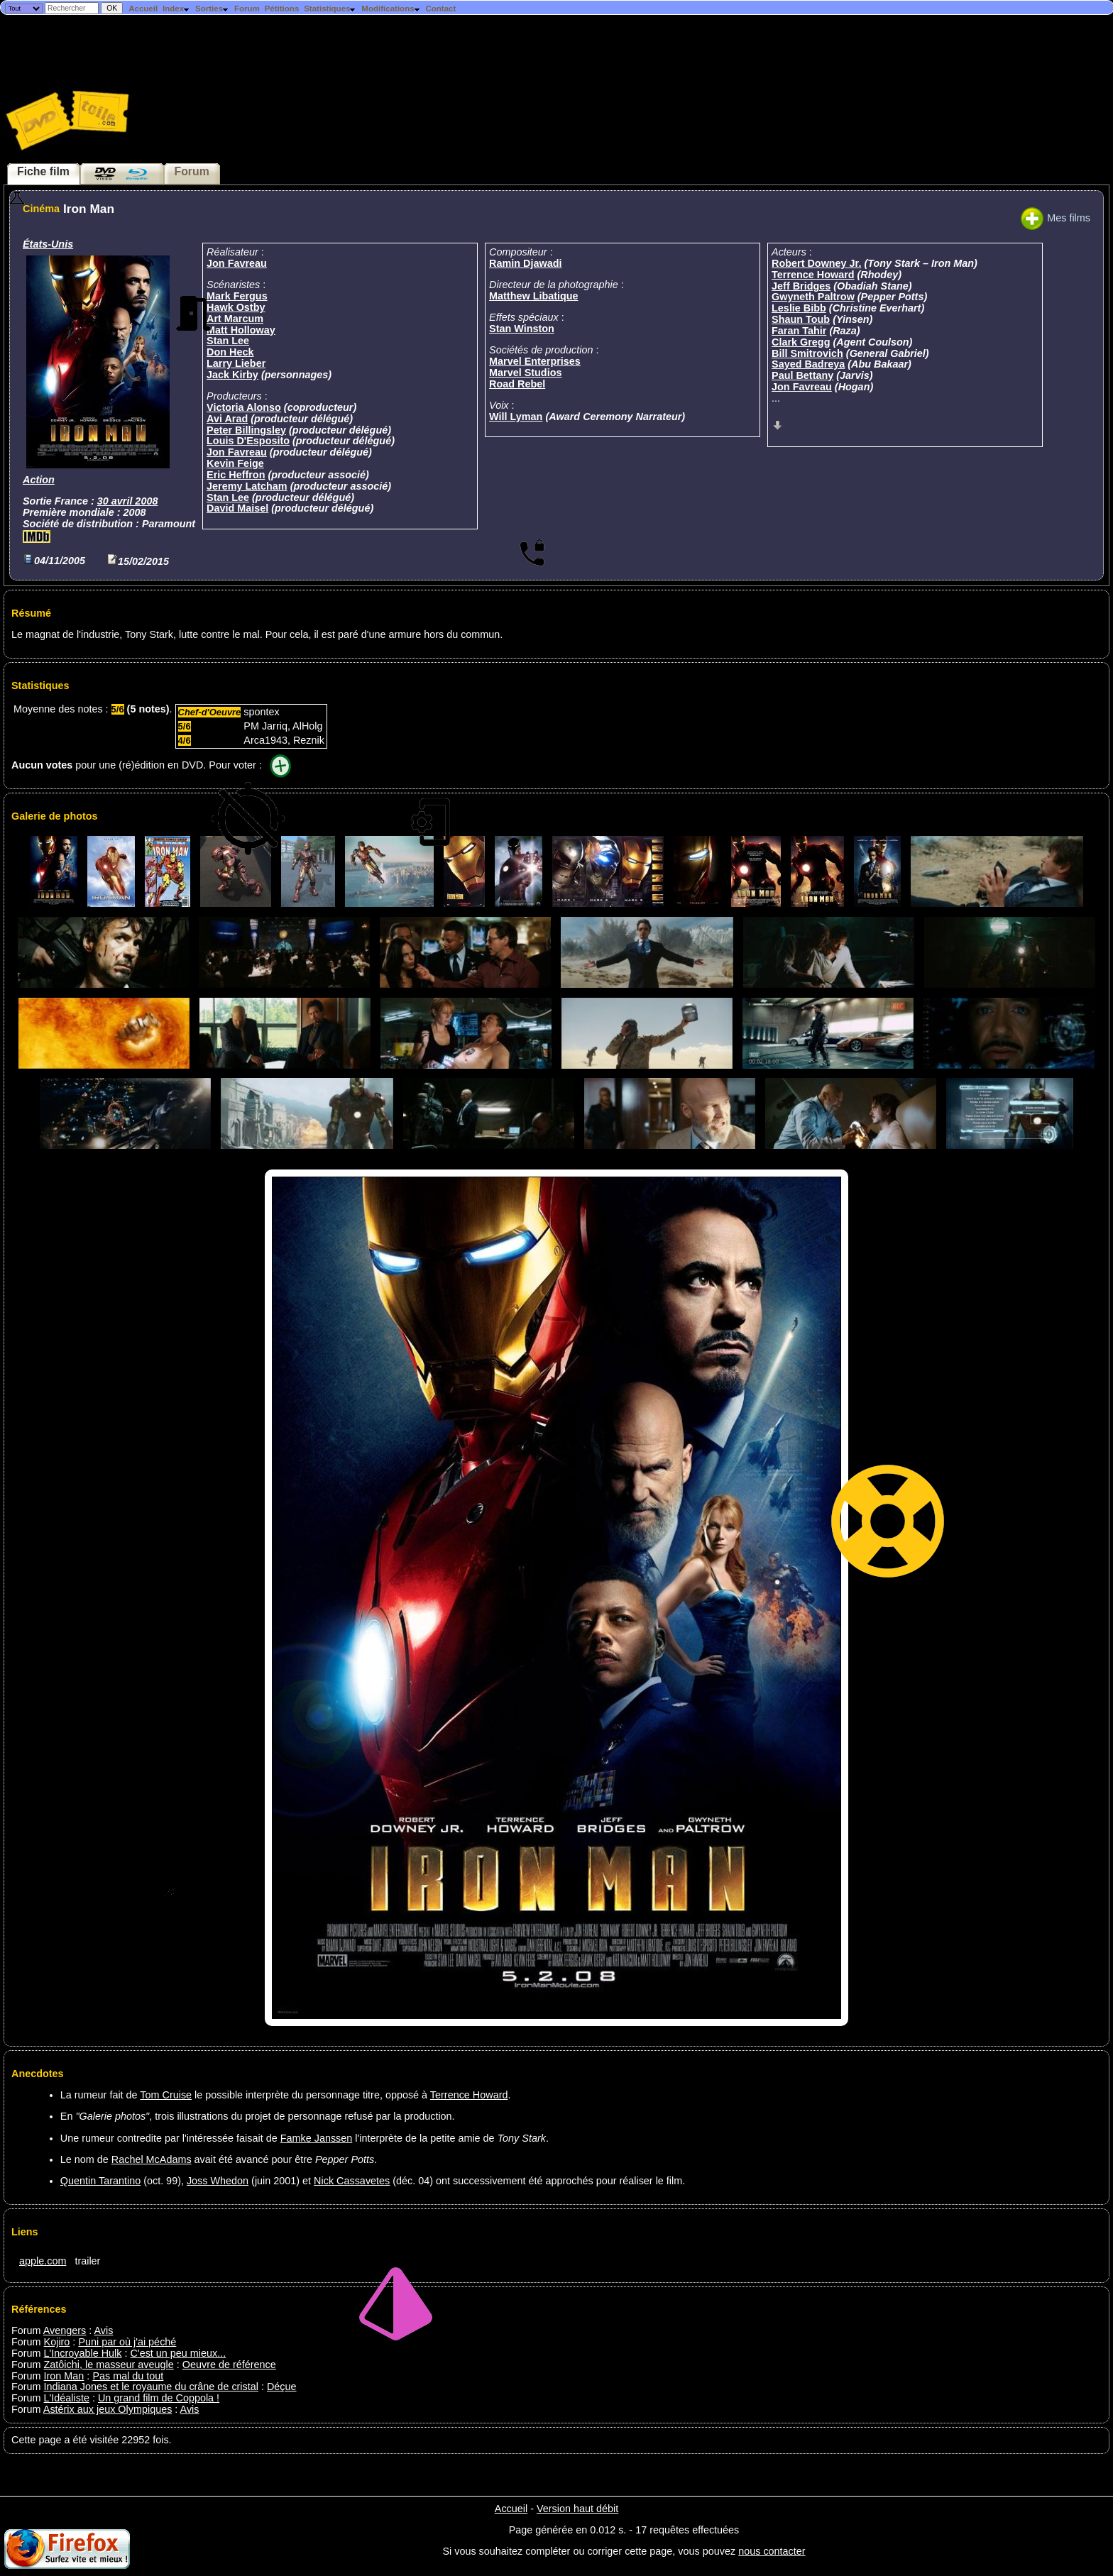 The height and width of the screenshot is (2576, 1113). I want to click on pick a color from the image, so click(170, 1893).